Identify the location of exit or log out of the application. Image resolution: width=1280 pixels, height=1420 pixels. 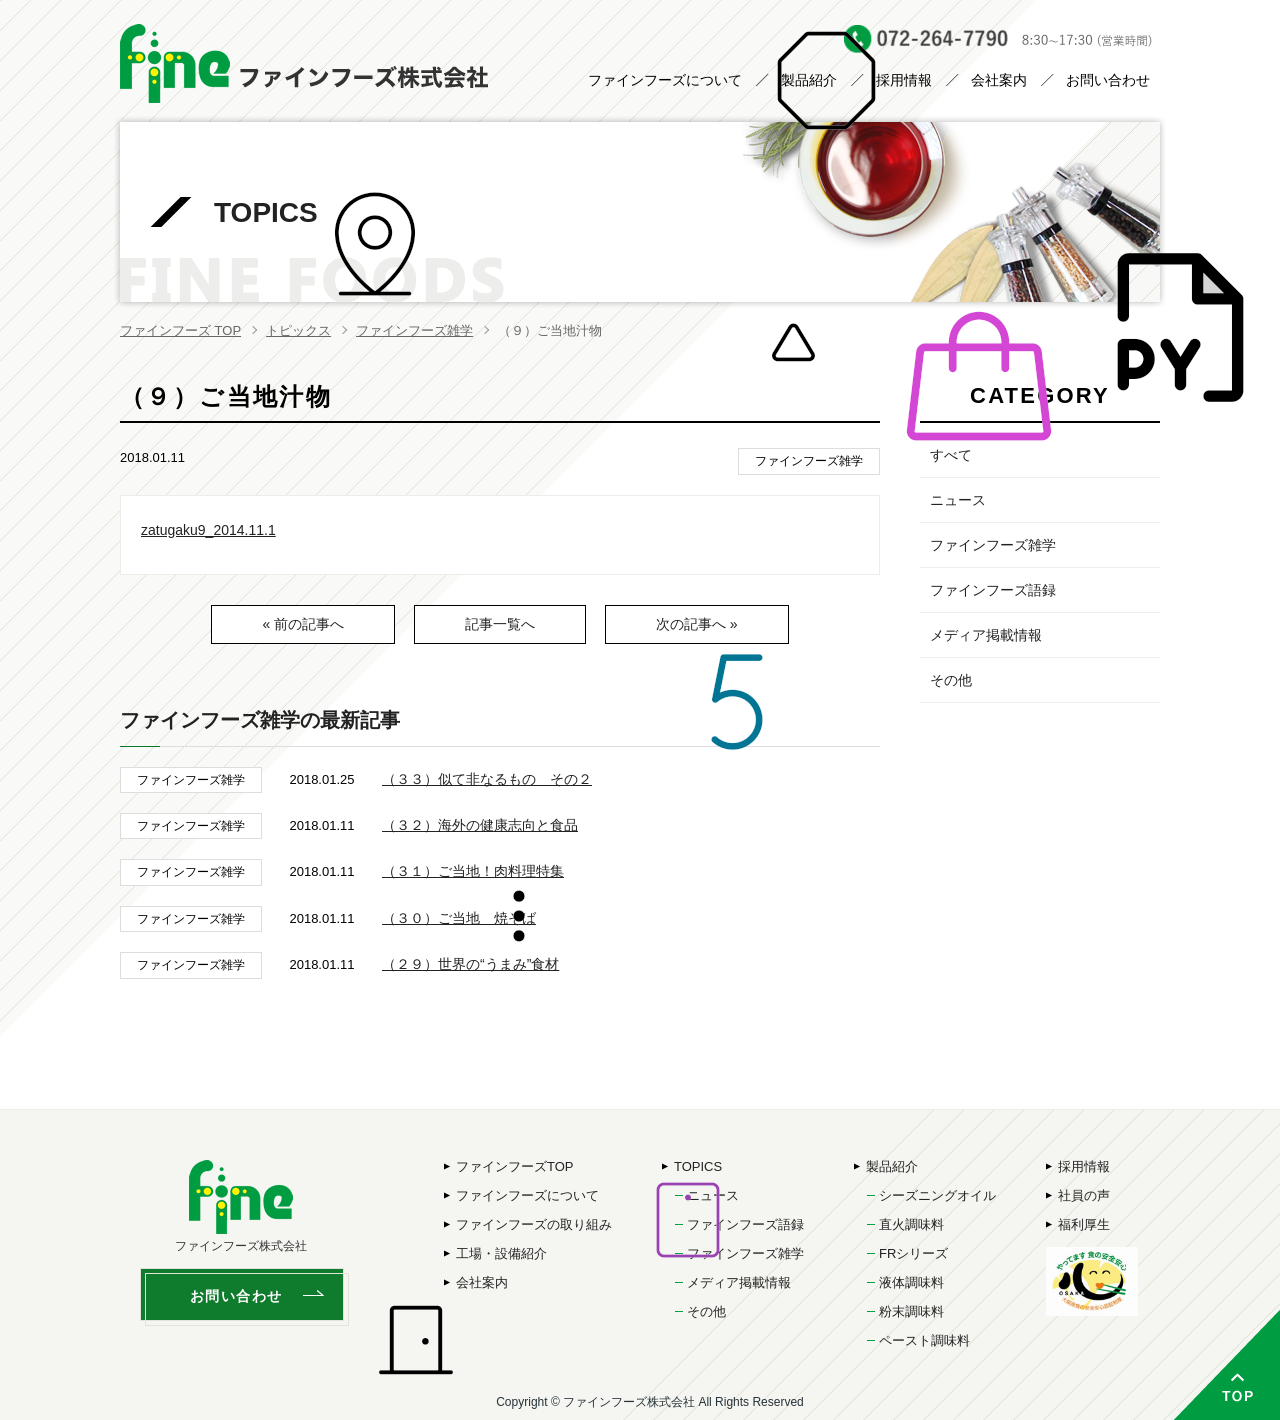
(416, 1340).